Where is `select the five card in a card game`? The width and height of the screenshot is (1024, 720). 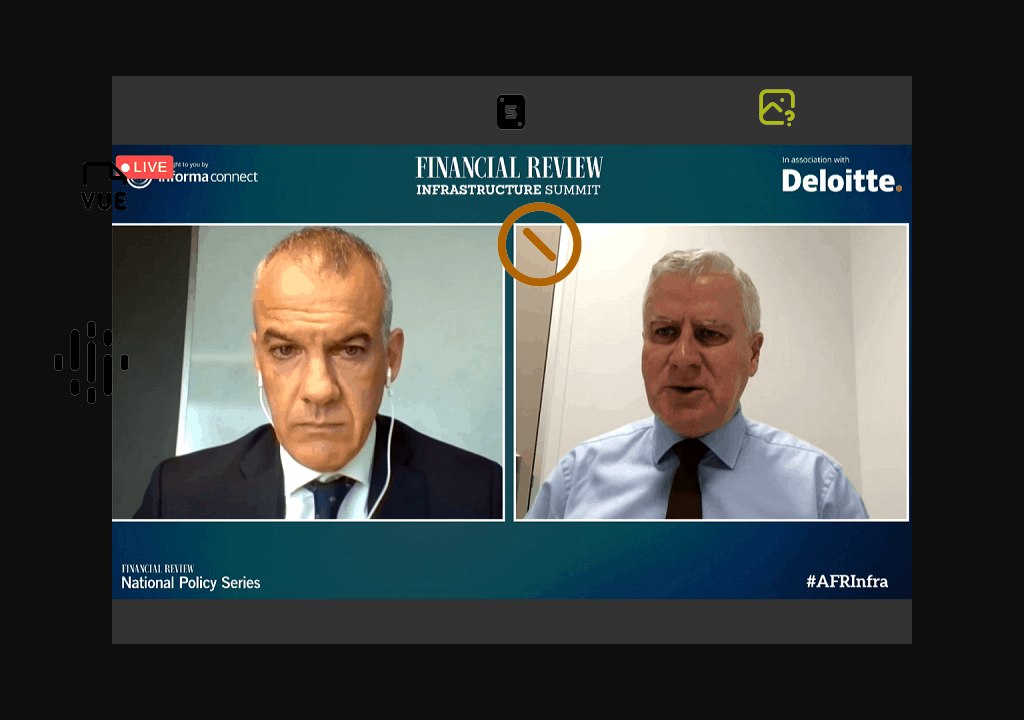
select the five card in a card game is located at coordinates (511, 112).